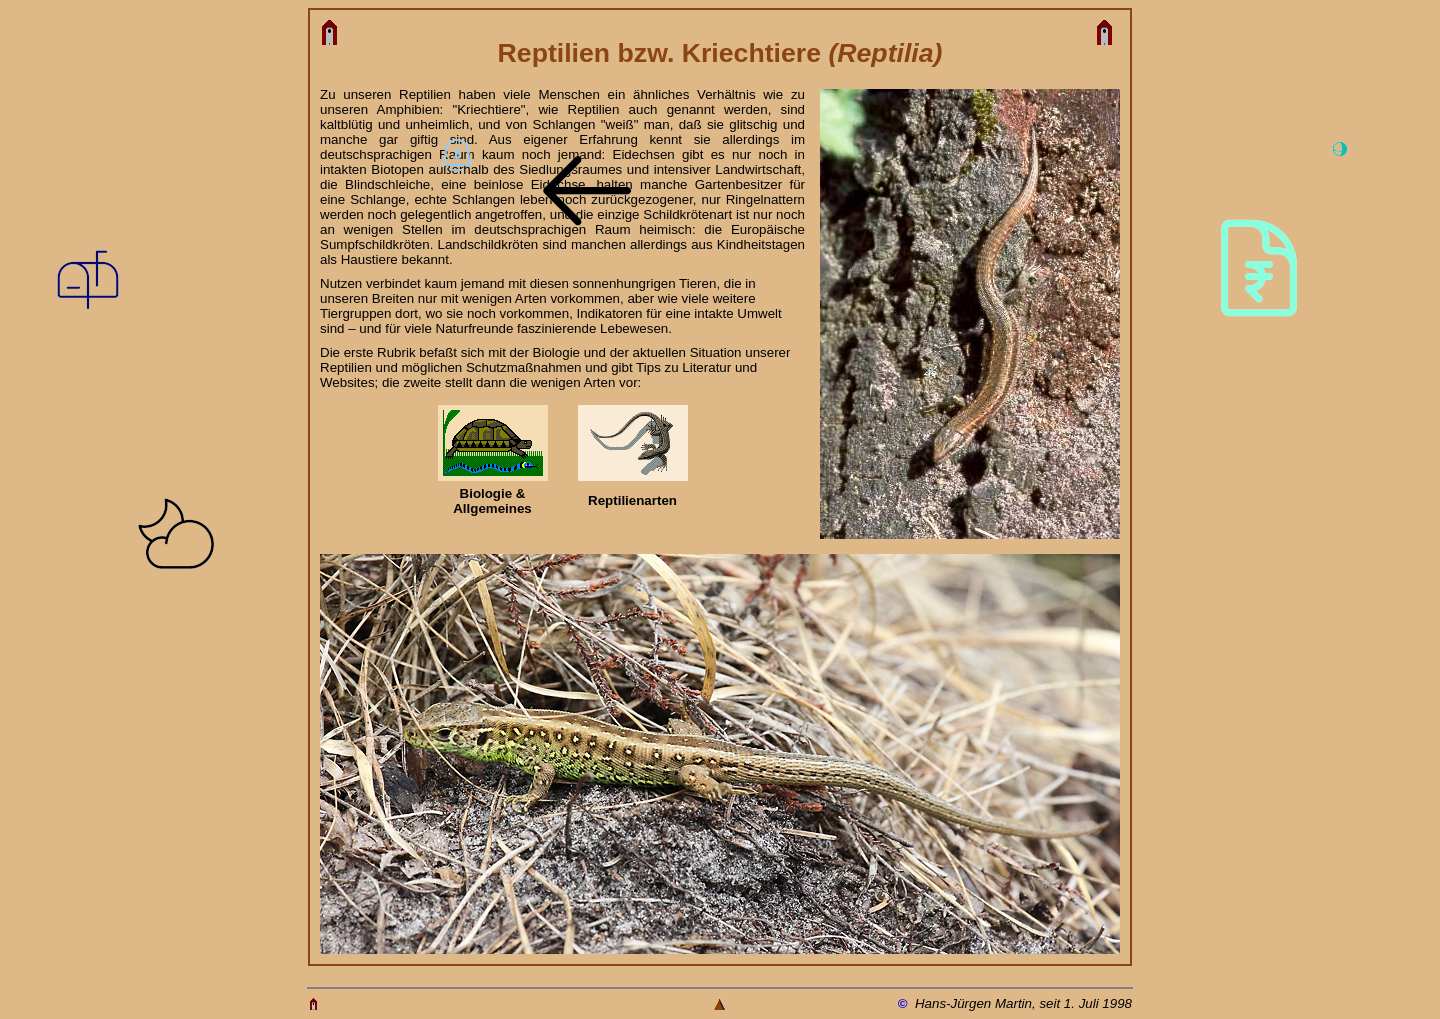  I want to click on view rupee payment document, so click(1259, 268).